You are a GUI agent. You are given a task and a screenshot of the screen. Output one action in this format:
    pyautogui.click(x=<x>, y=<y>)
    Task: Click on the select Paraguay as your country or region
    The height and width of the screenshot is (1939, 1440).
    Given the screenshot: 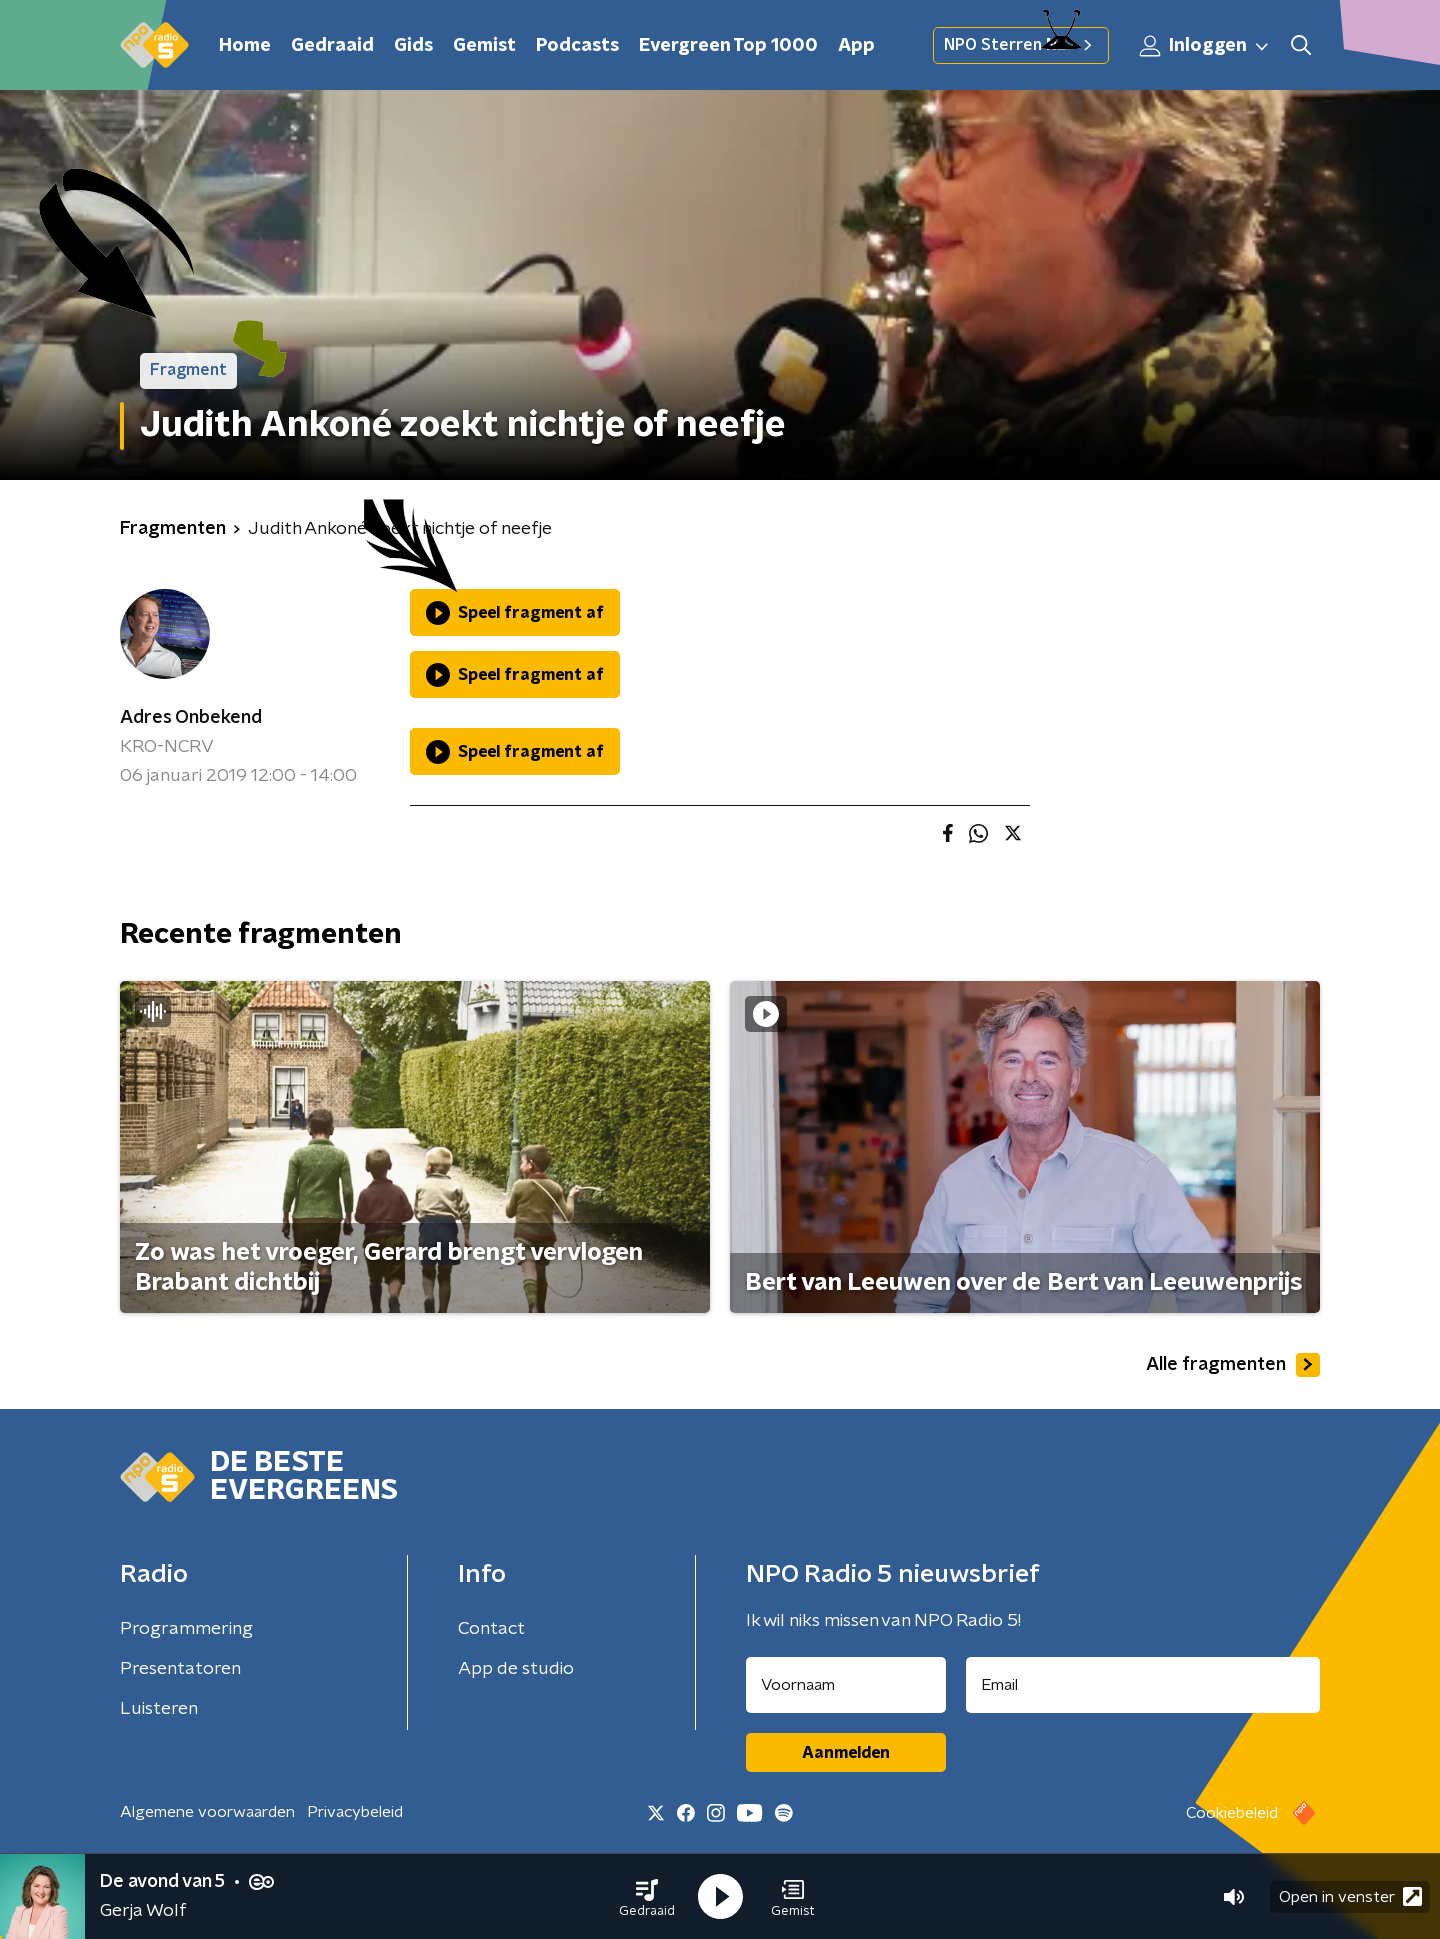 What is the action you would take?
    pyautogui.click(x=259, y=348)
    